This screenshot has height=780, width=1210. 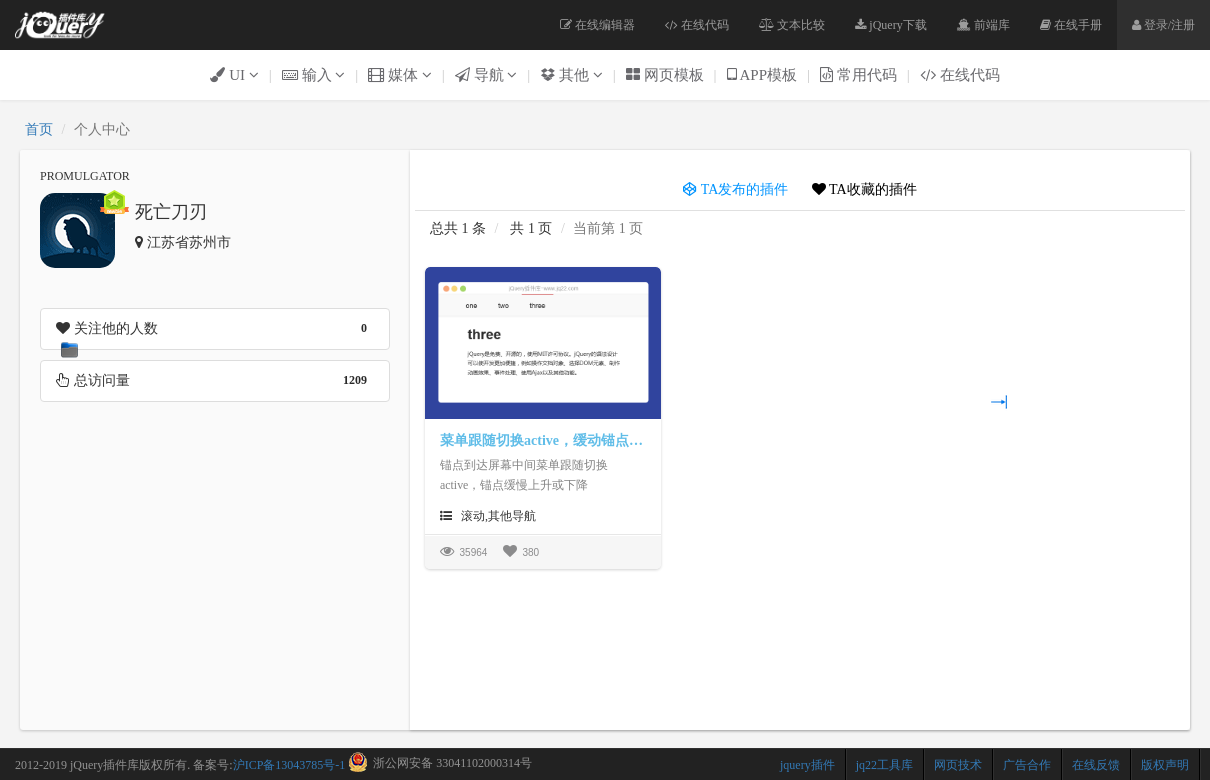 What do you see at coordinates (999, 402) in the screenshot?
I see `go to the last item or page` at bounding box center [999, 402].